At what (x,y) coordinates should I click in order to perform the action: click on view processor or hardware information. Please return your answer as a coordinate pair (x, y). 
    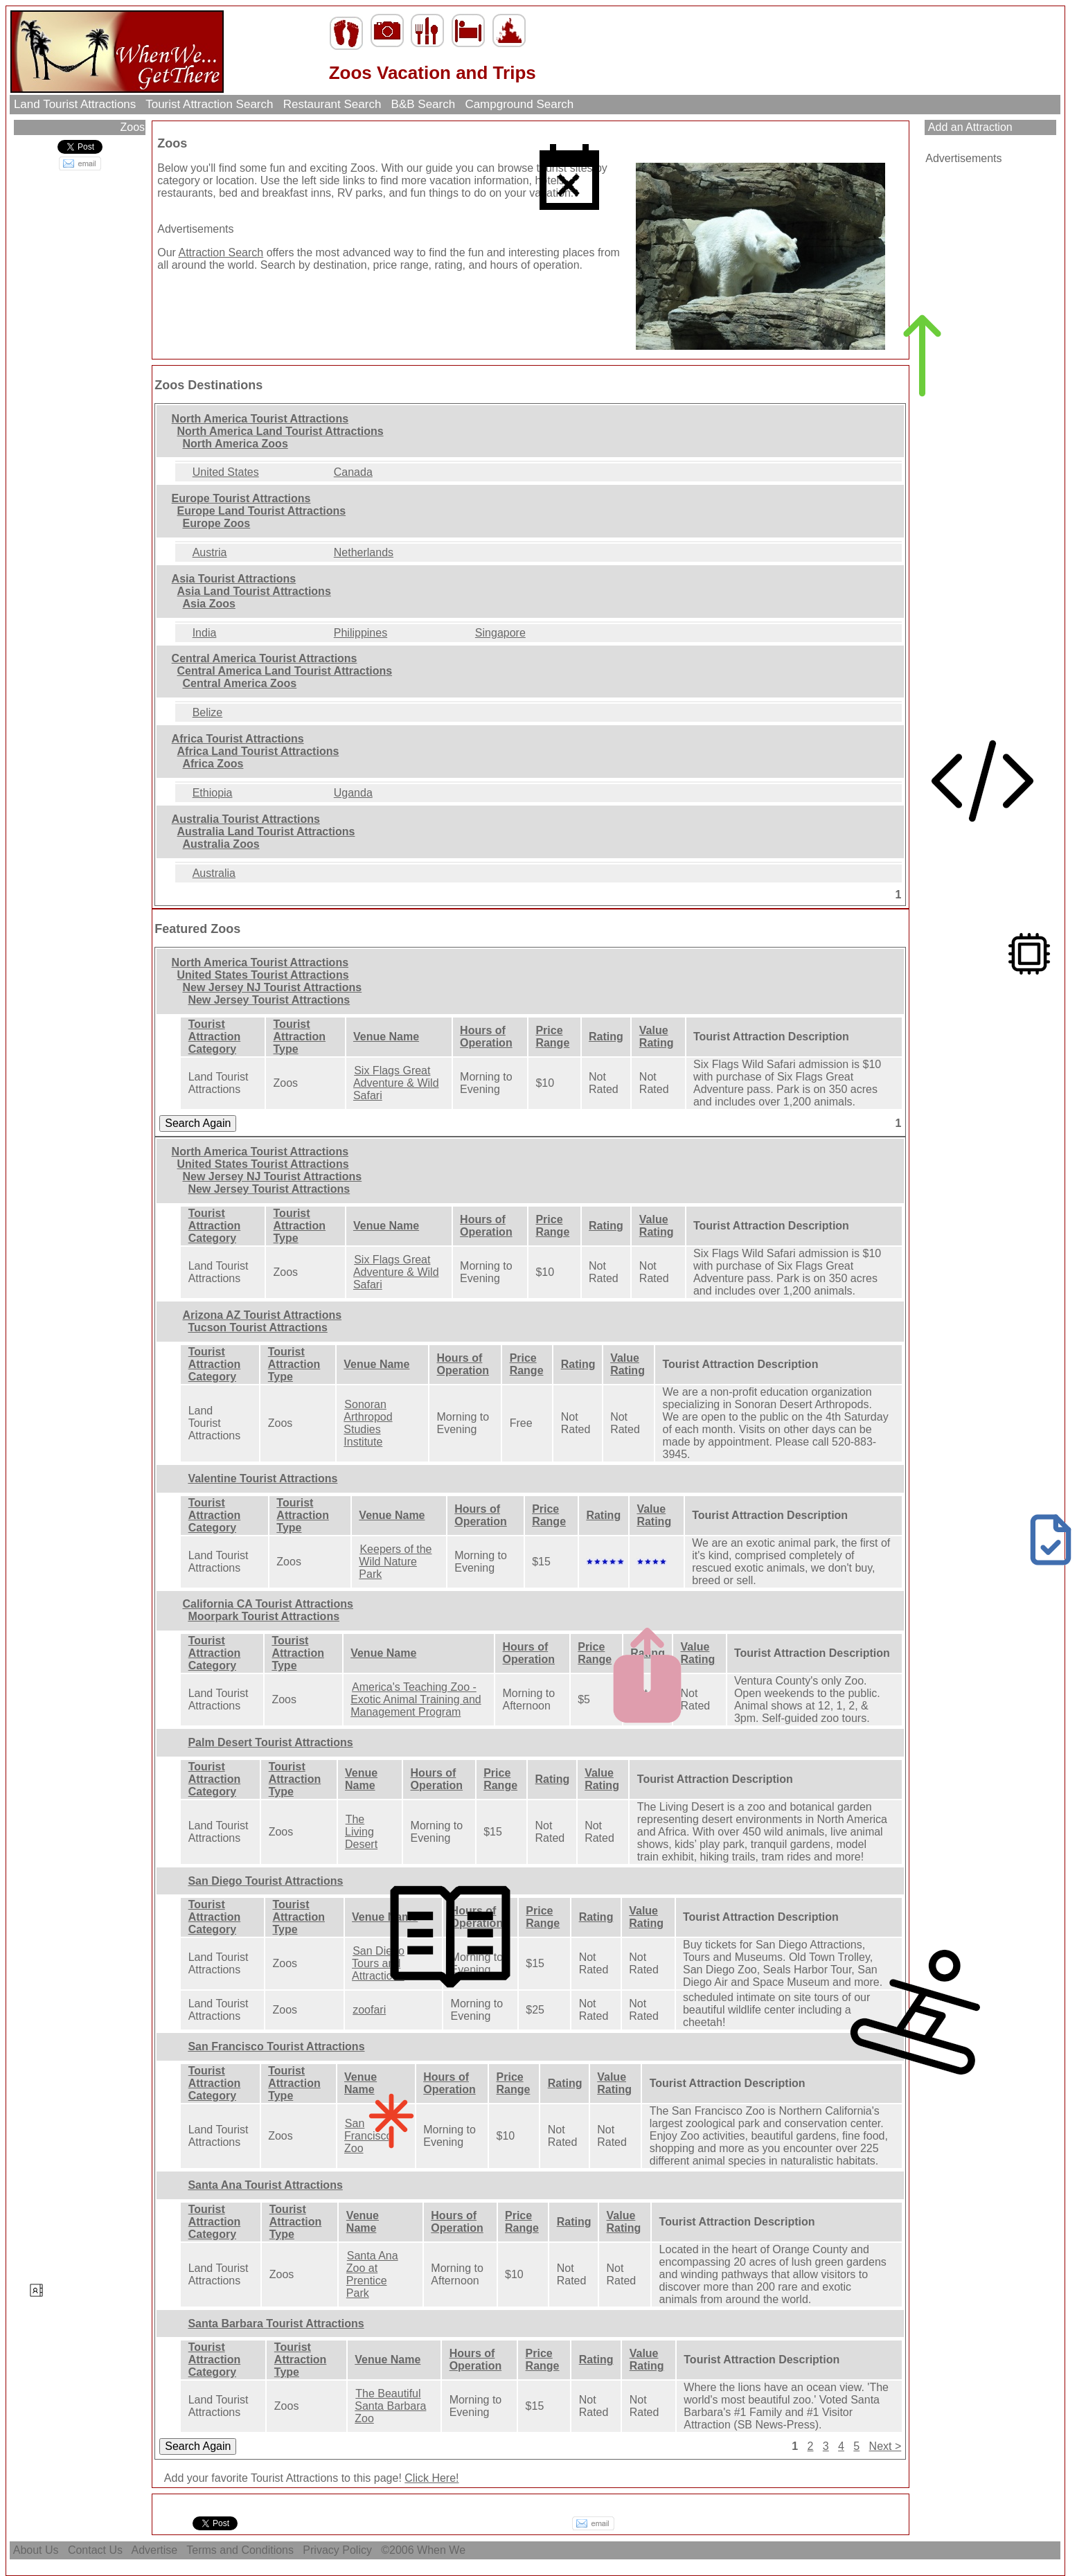
    Looking at the image, I should click on (1029, 954).